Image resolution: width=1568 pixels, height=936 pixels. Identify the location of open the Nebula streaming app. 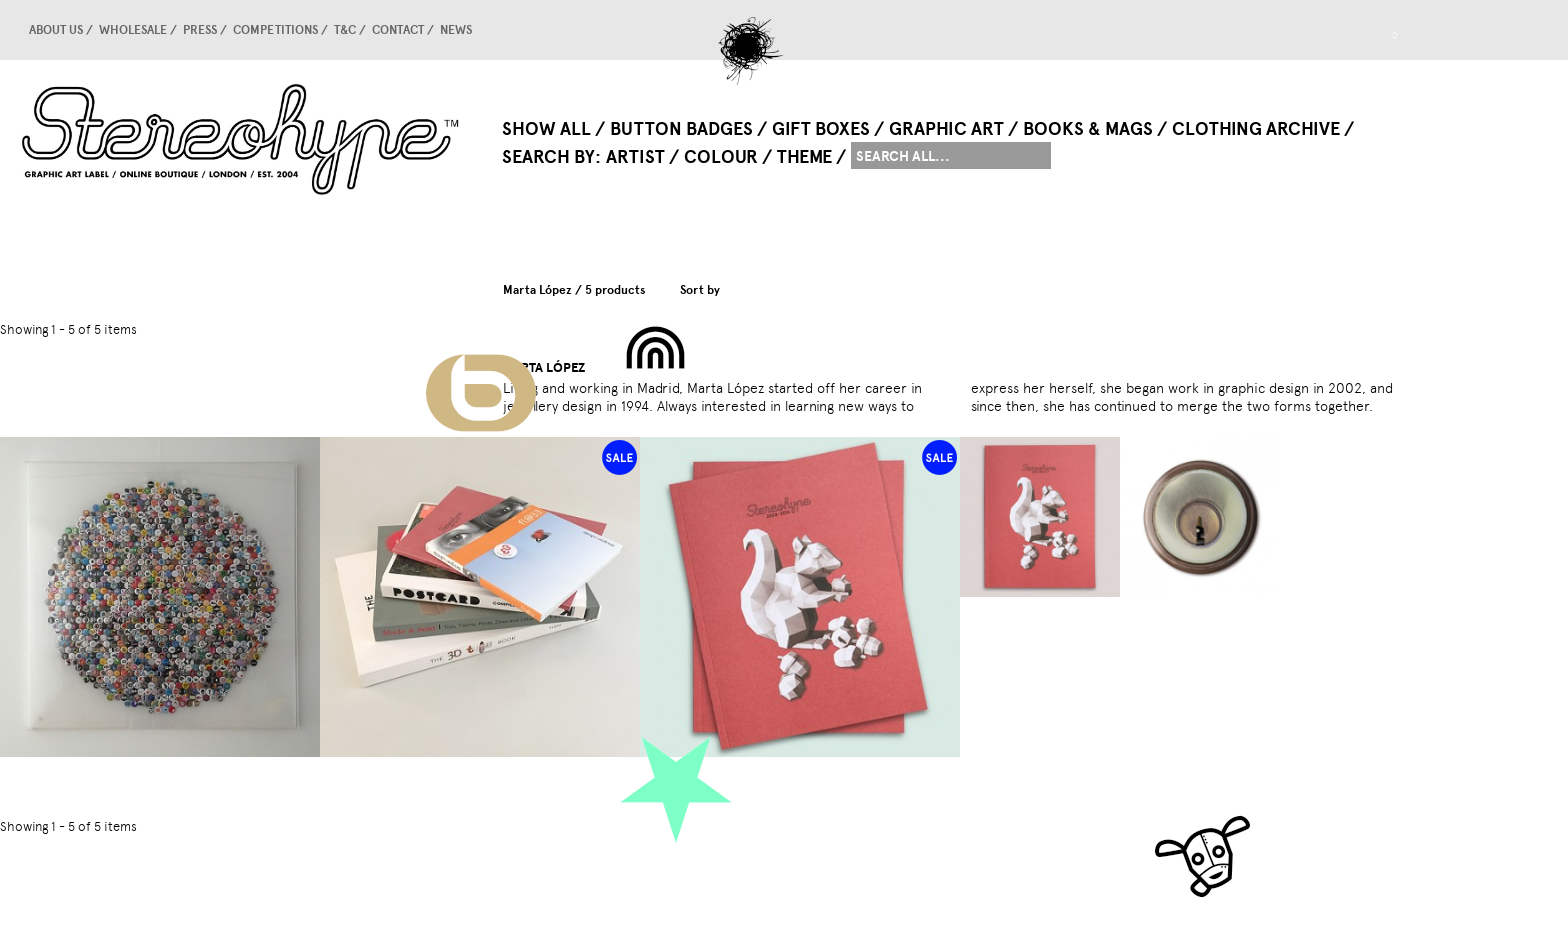
(676, 790).